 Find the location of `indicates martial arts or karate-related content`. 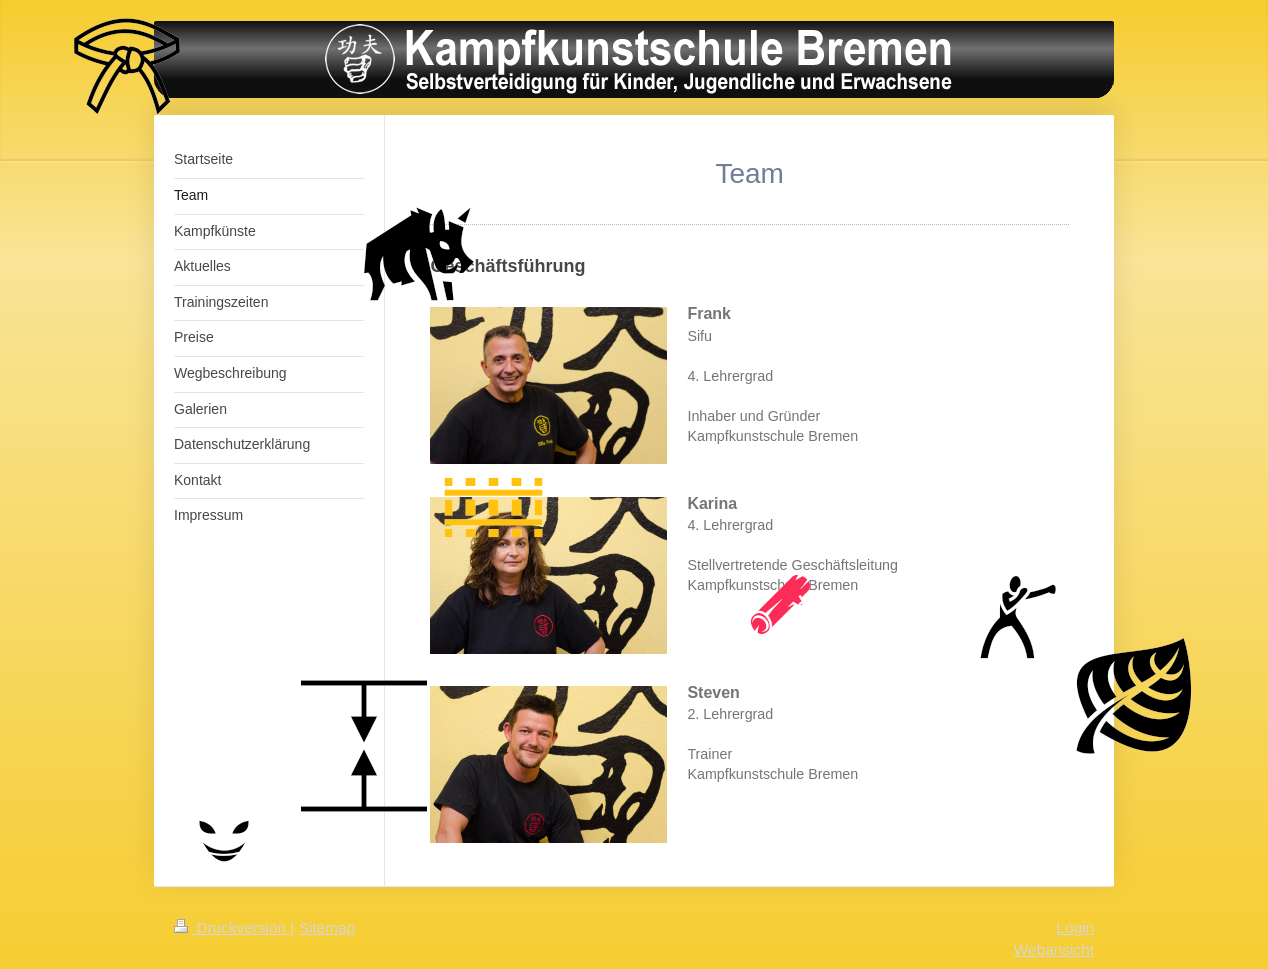

indicates martial arts or karate-related content is located at coordinates (127, 62).